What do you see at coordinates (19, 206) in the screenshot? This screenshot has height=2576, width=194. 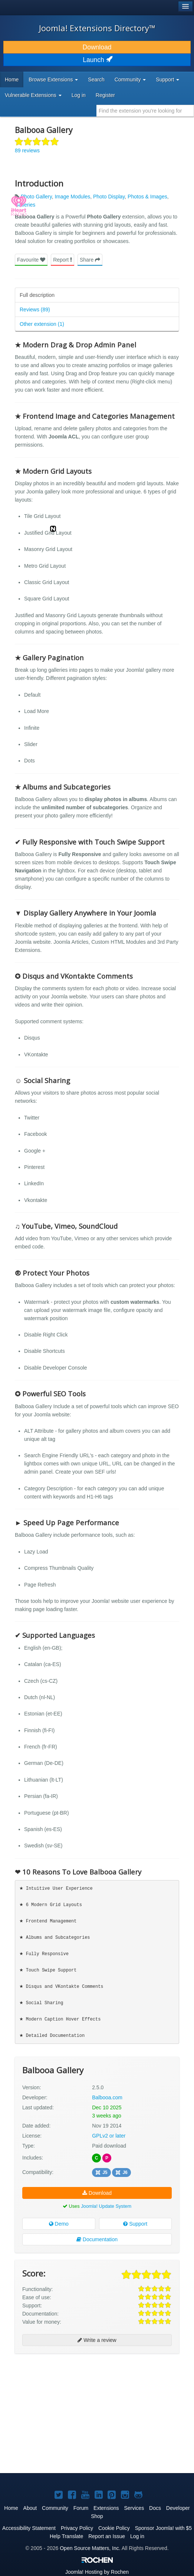 I see `open iHeartRadio app` at bounding box center [19, 206].